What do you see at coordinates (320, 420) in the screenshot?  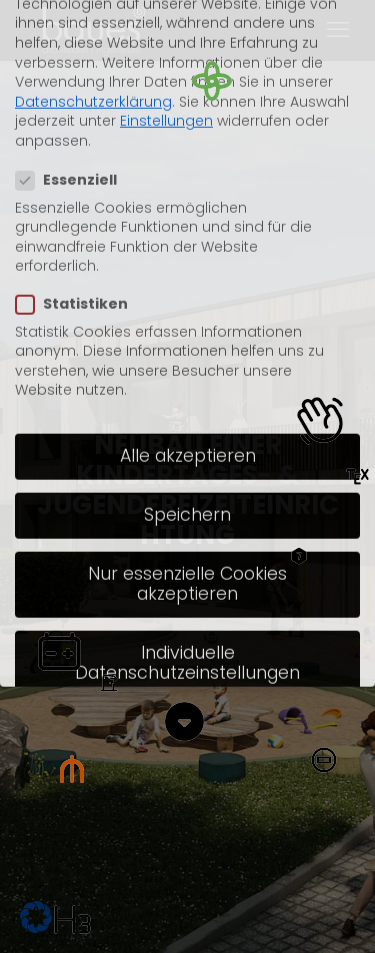 I see `send a greeting or say hello` at bounding box center [320, 420].